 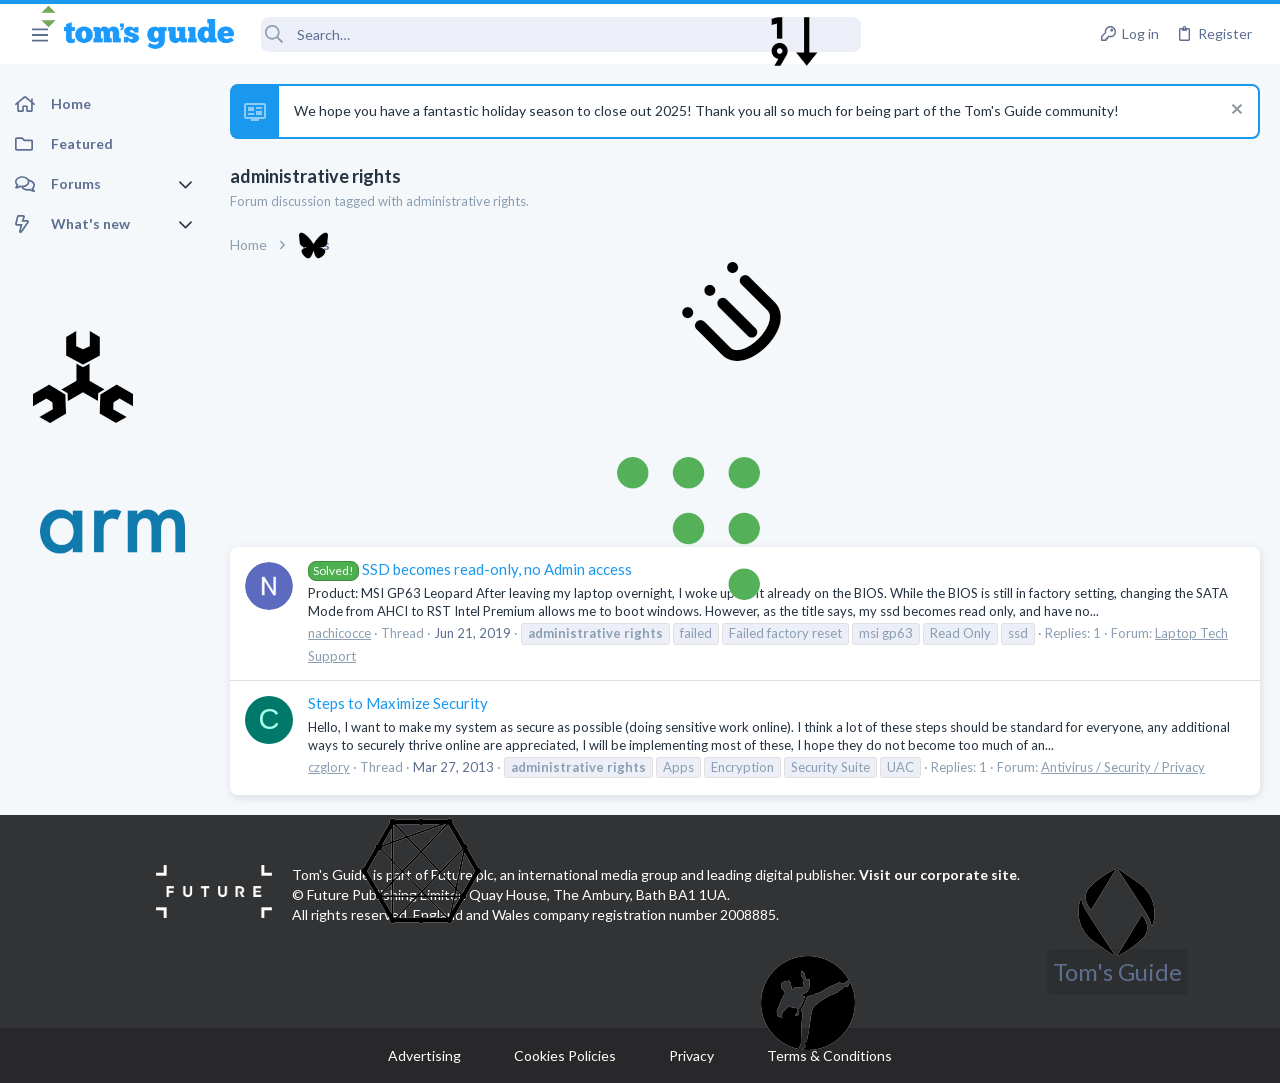 I want to click on google cloud spanner database service logo, so click(x=83, y=377).